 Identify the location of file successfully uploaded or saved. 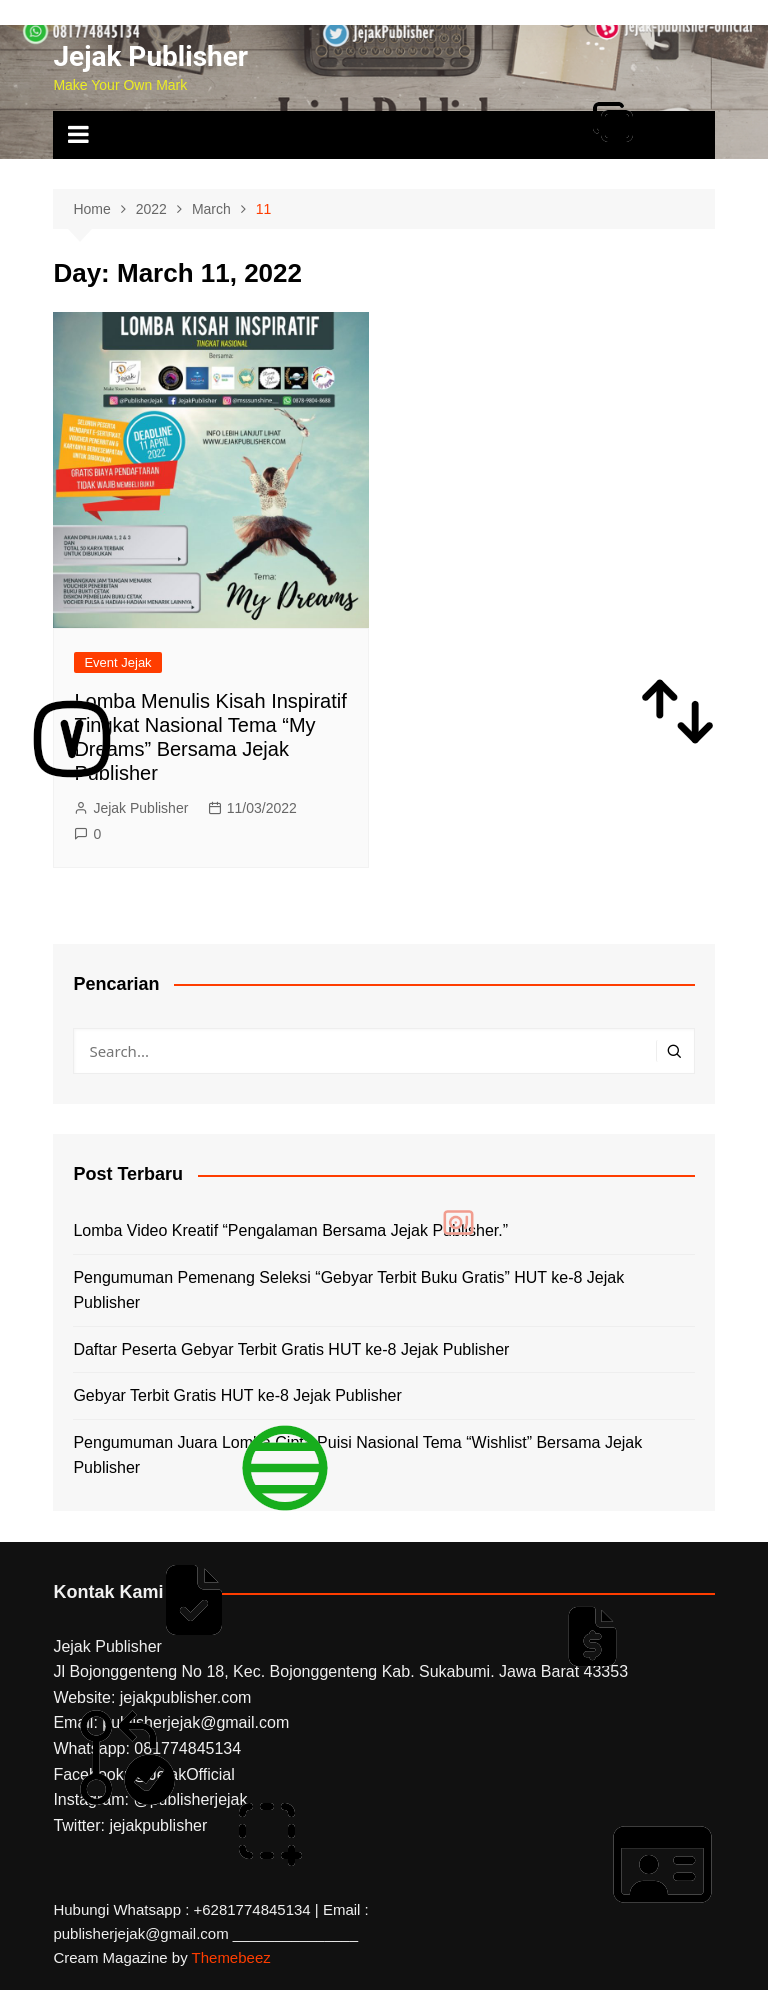
(194, 1600).